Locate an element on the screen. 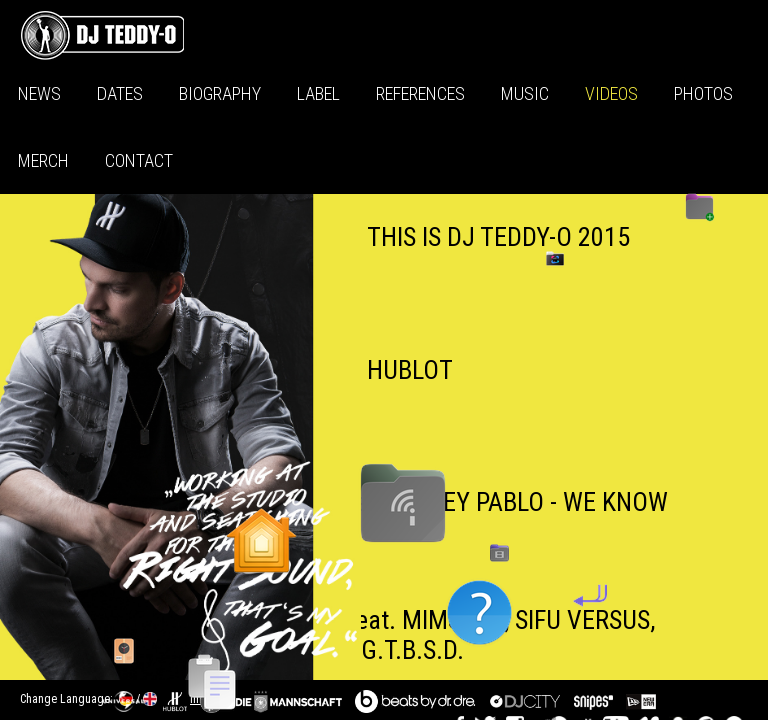 This screenshot has width=768, height=720. reply to all recipients in an email thread is located at coordinates (589, 593).